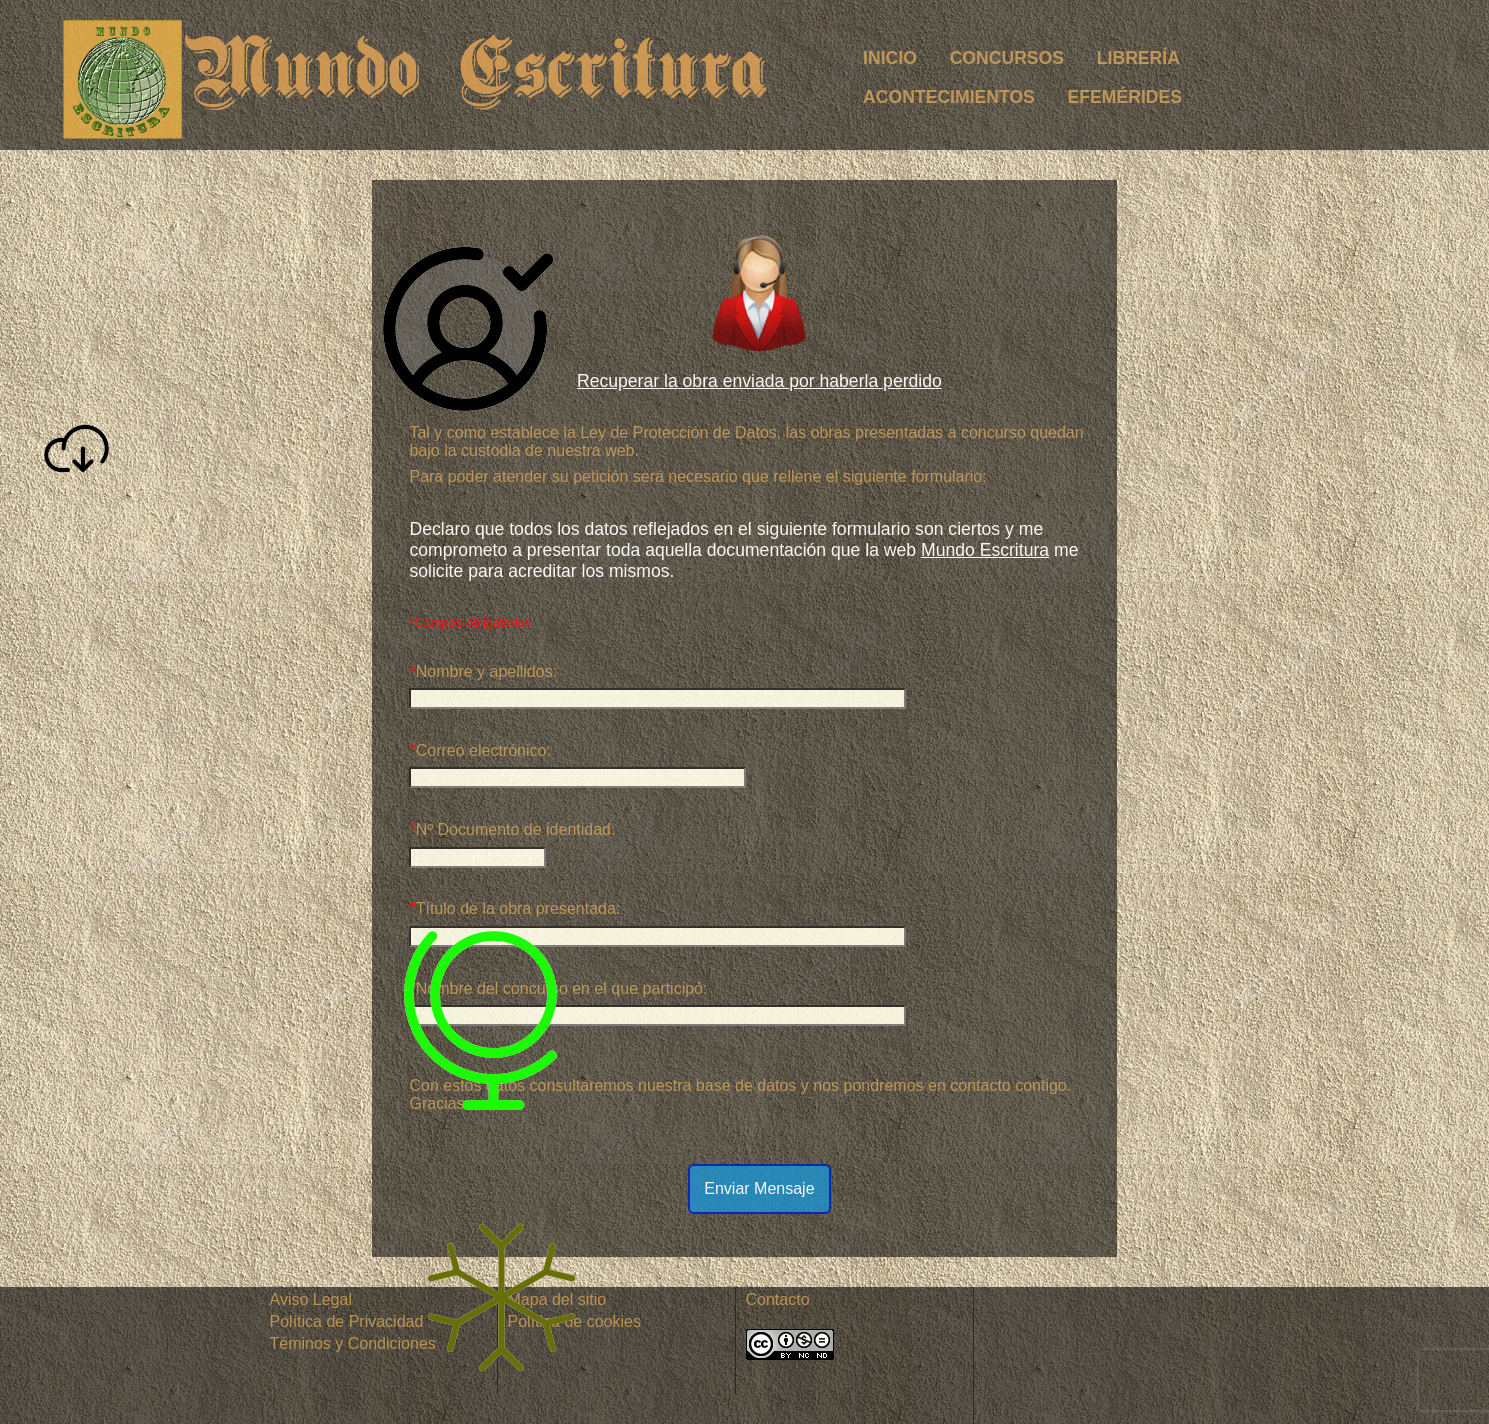  I want to click on access global or international settings, so click(487, 1014).